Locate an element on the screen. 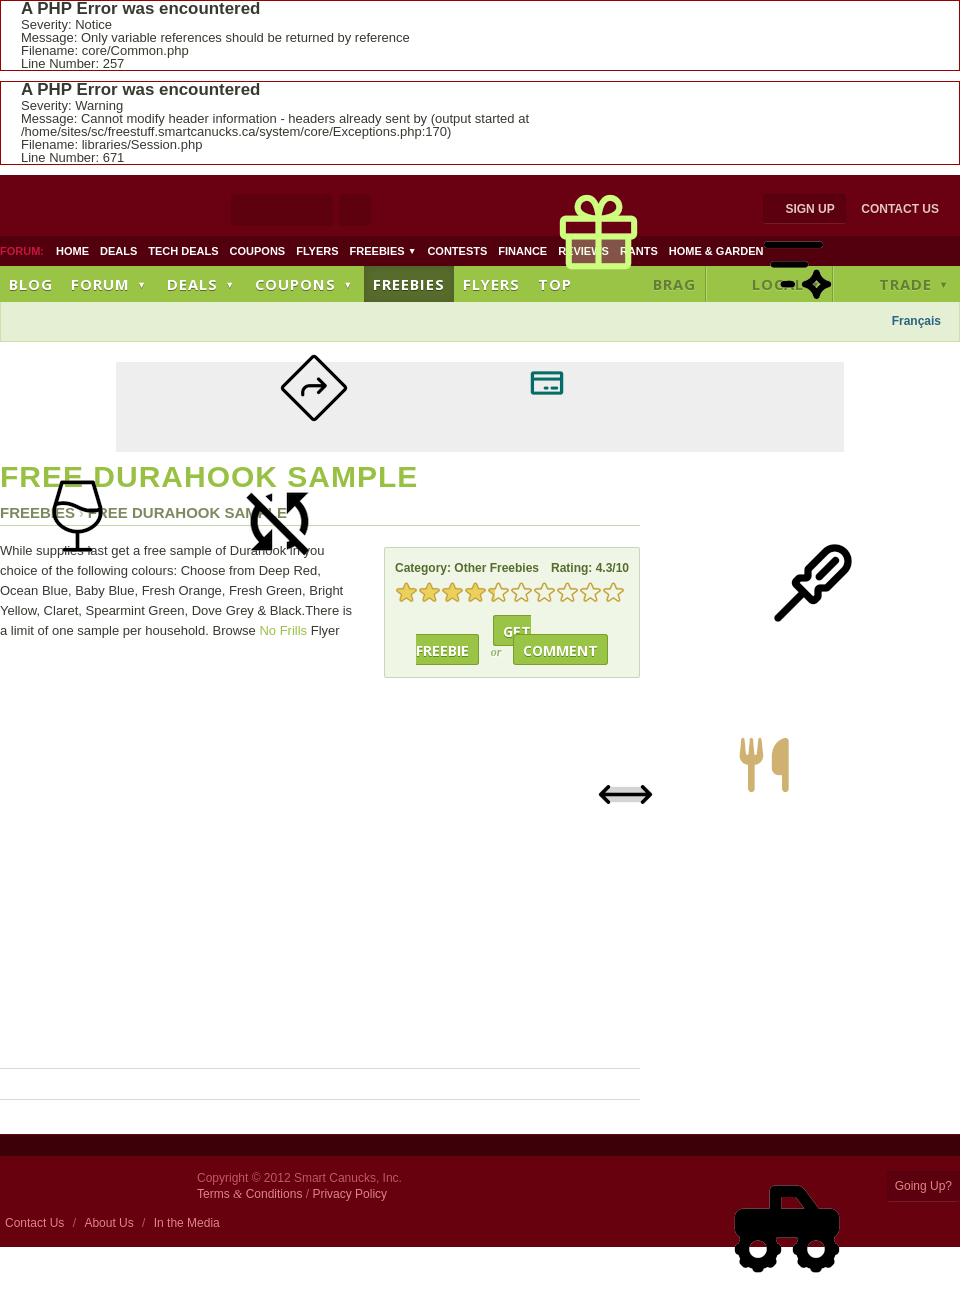 The height and width of the screenshot is (1295, 960). access settings or configuration options is located at coordinates (813, 583).